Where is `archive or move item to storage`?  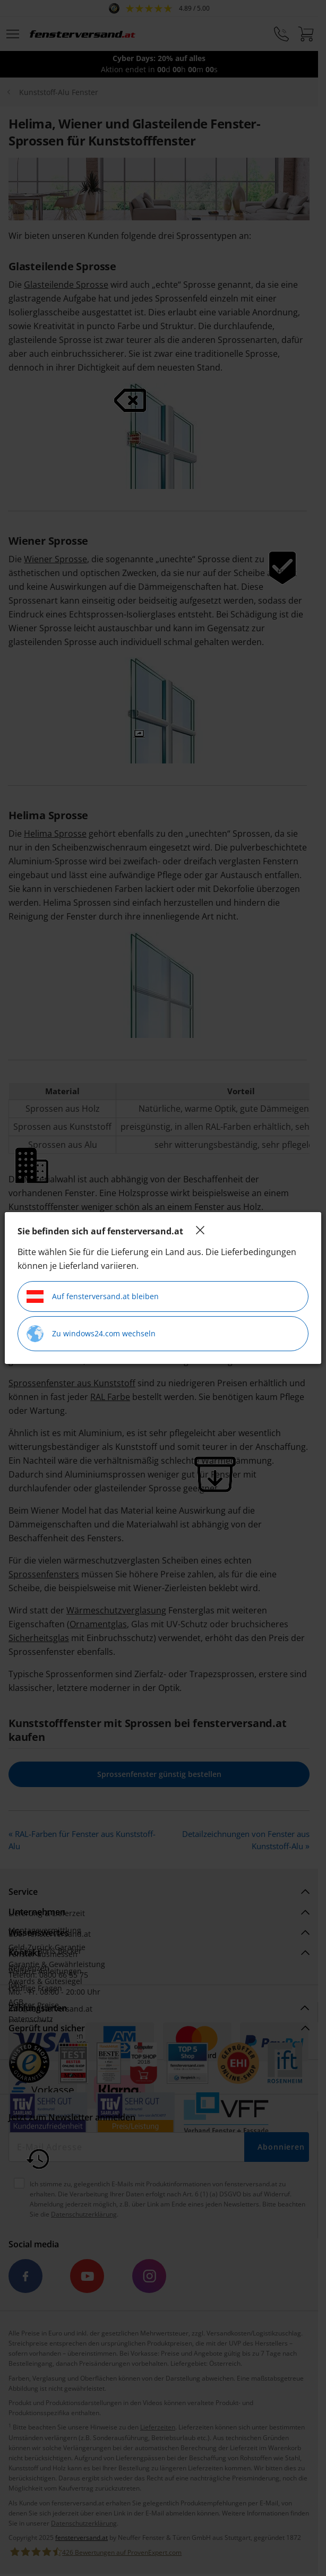
archive or move item to storage is located at coordinates (215, 1474).